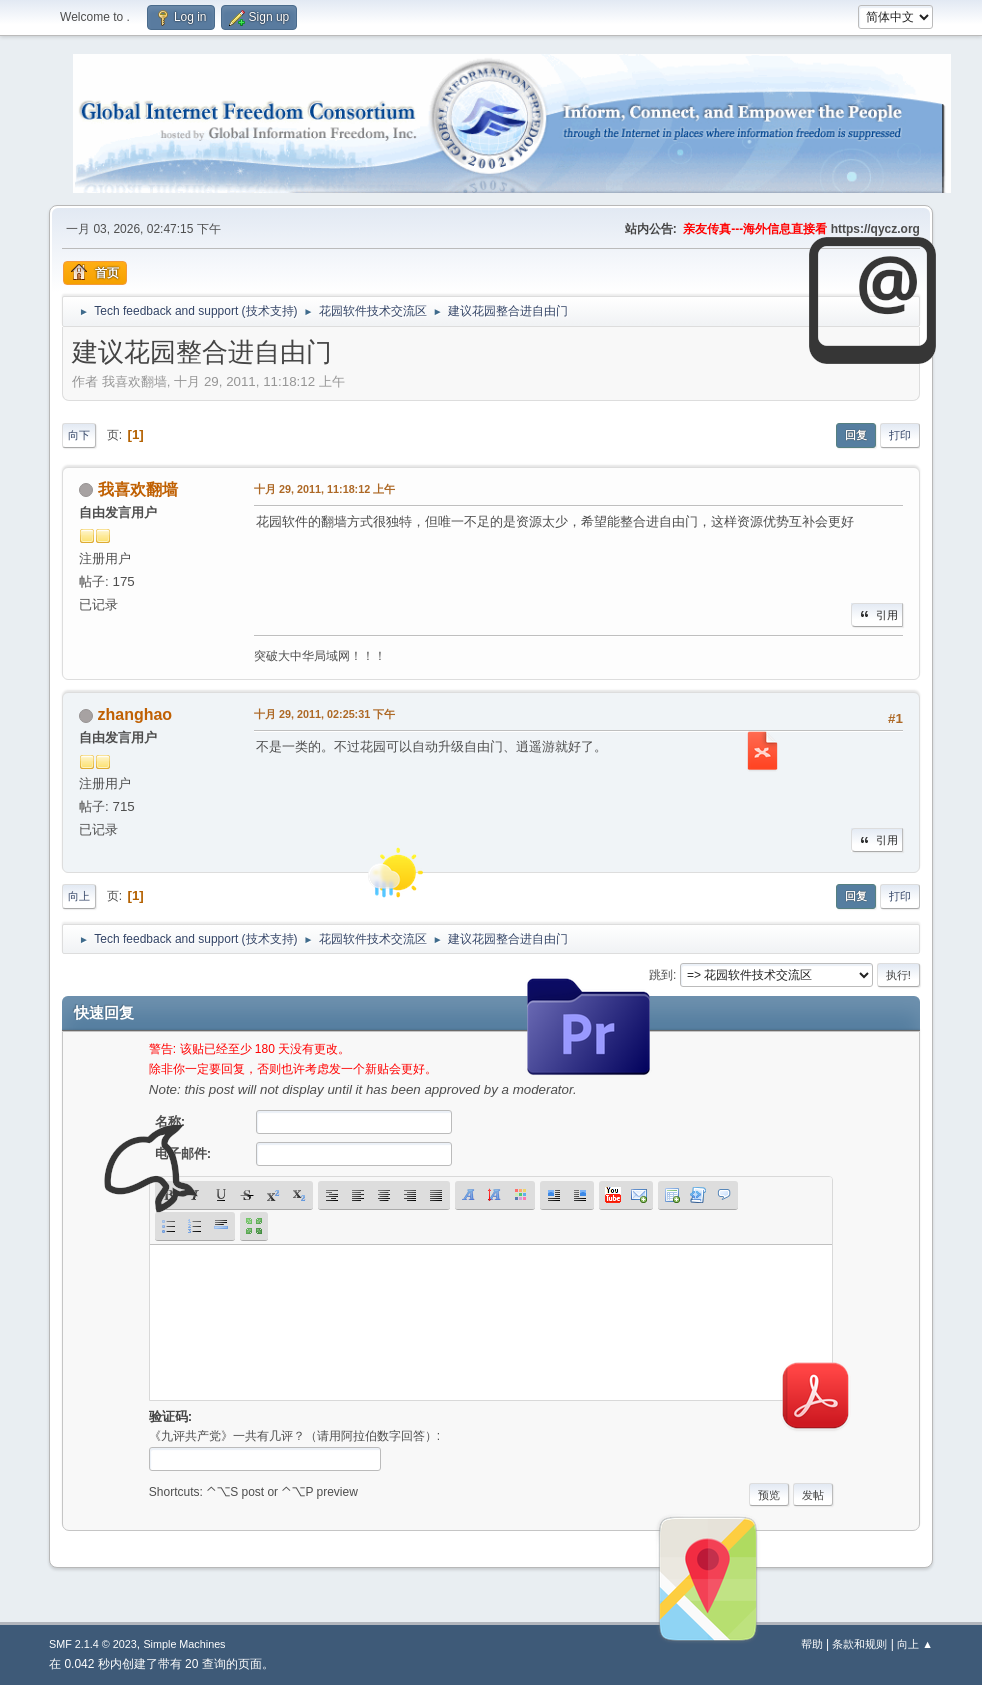  What do you see at coordinates (872, 300) in the screenshot?
I see `access keyboard and input settings` at bounding box center [872, 300].